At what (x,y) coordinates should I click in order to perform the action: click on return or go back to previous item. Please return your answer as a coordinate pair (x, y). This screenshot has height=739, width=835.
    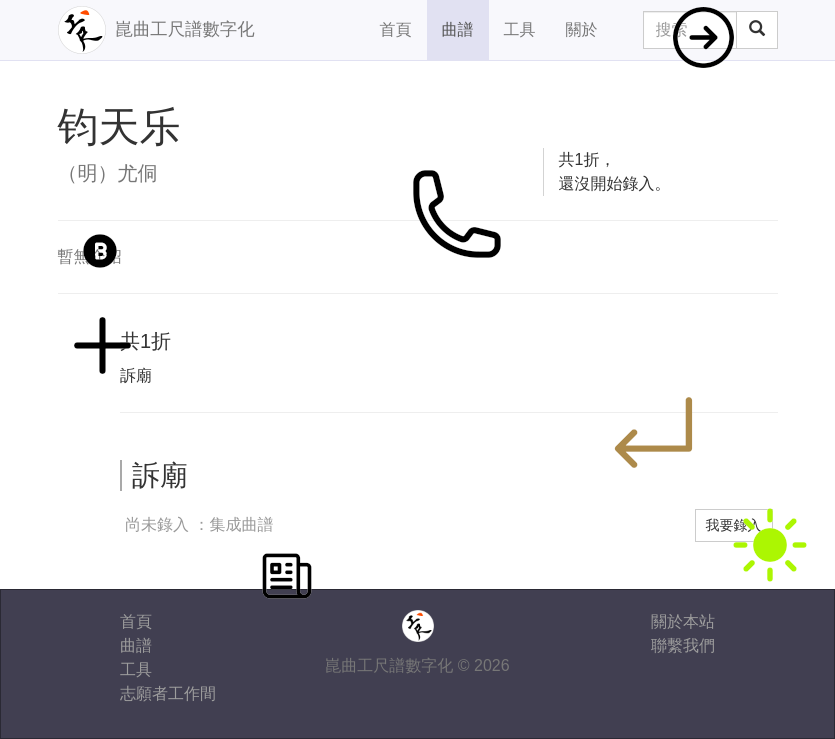
    Looking at the image, I should click on (653, 432).